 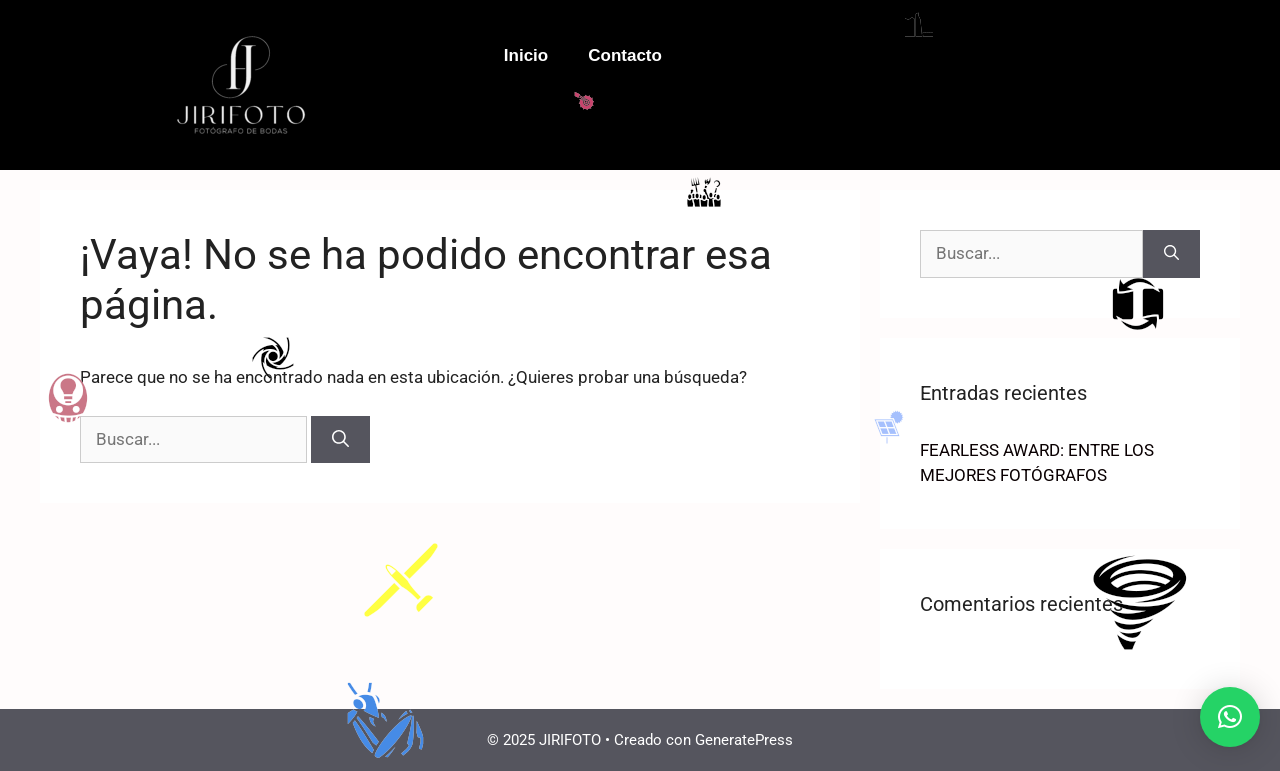 I want to click on indicates a rebellion or protest event in-game, so click(x=704, y=190).